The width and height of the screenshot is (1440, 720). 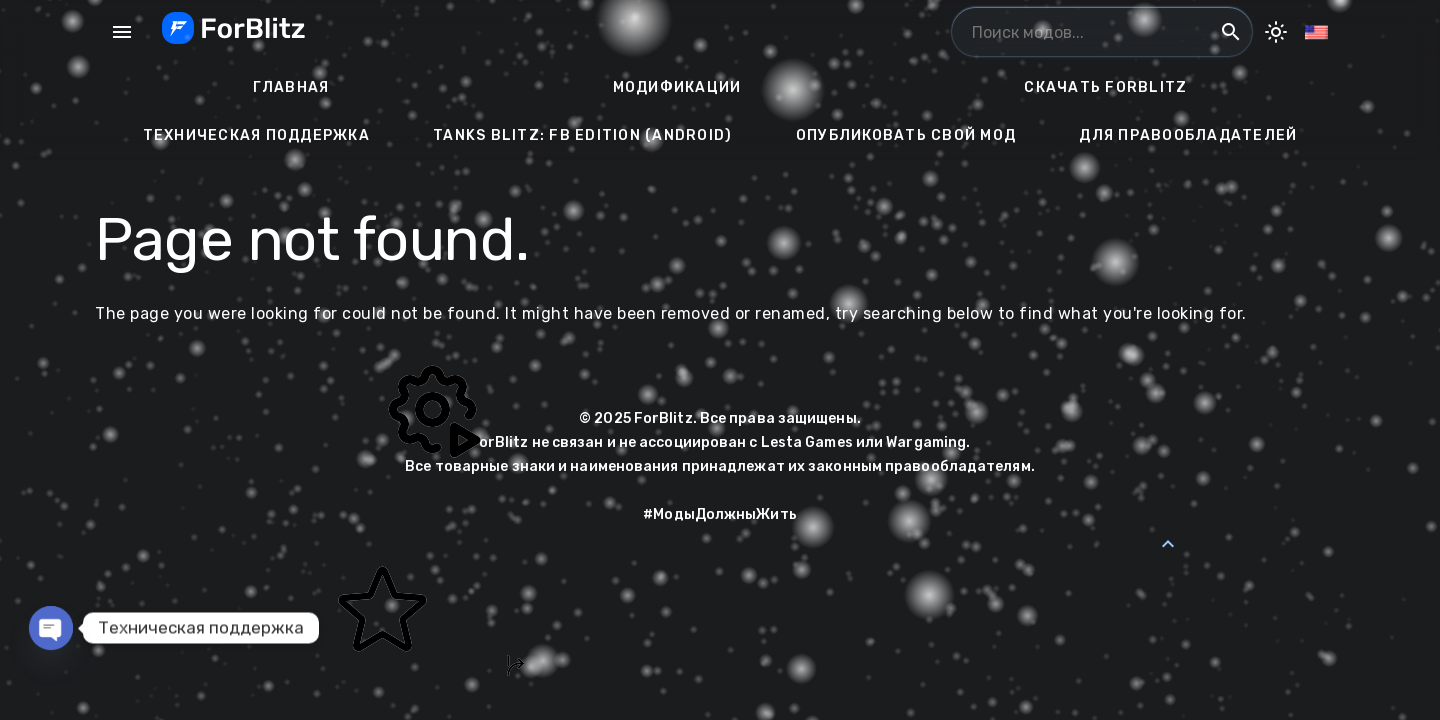 I want to click on take the next right turn, so click(x=514, y=665).